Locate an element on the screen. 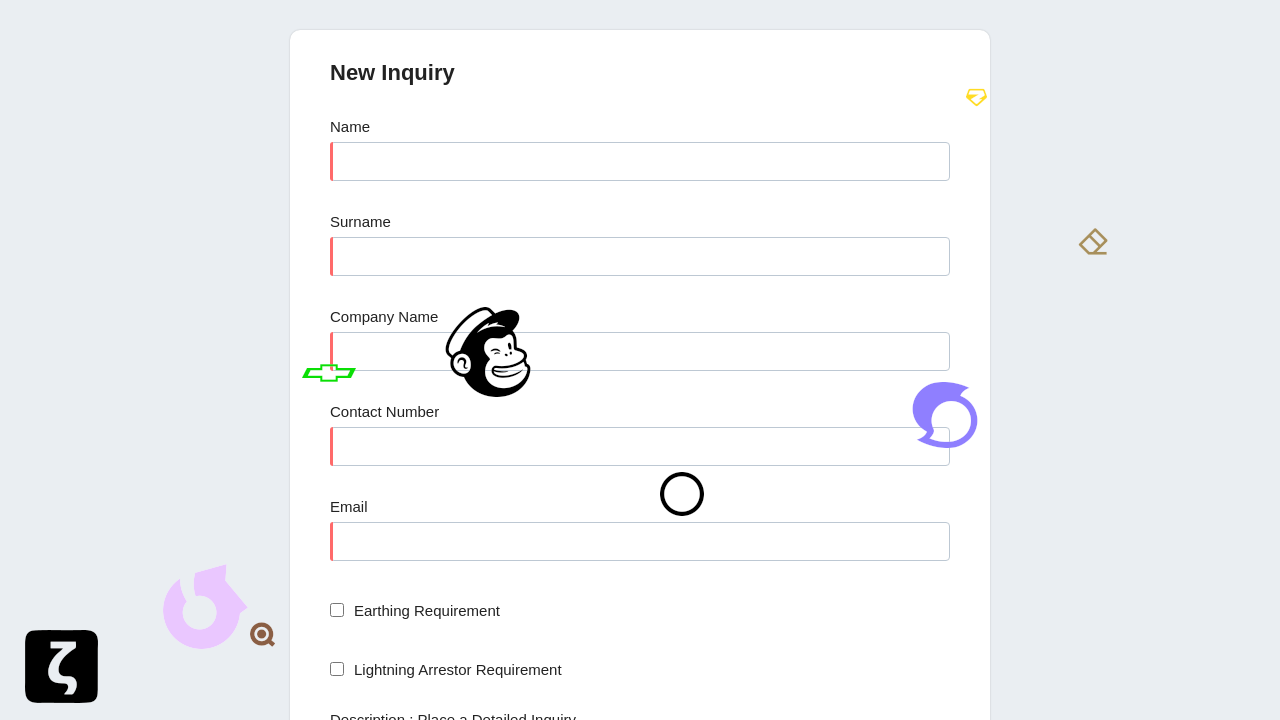  open mailchimp email marketing platform is located at coordinates (488, 352).